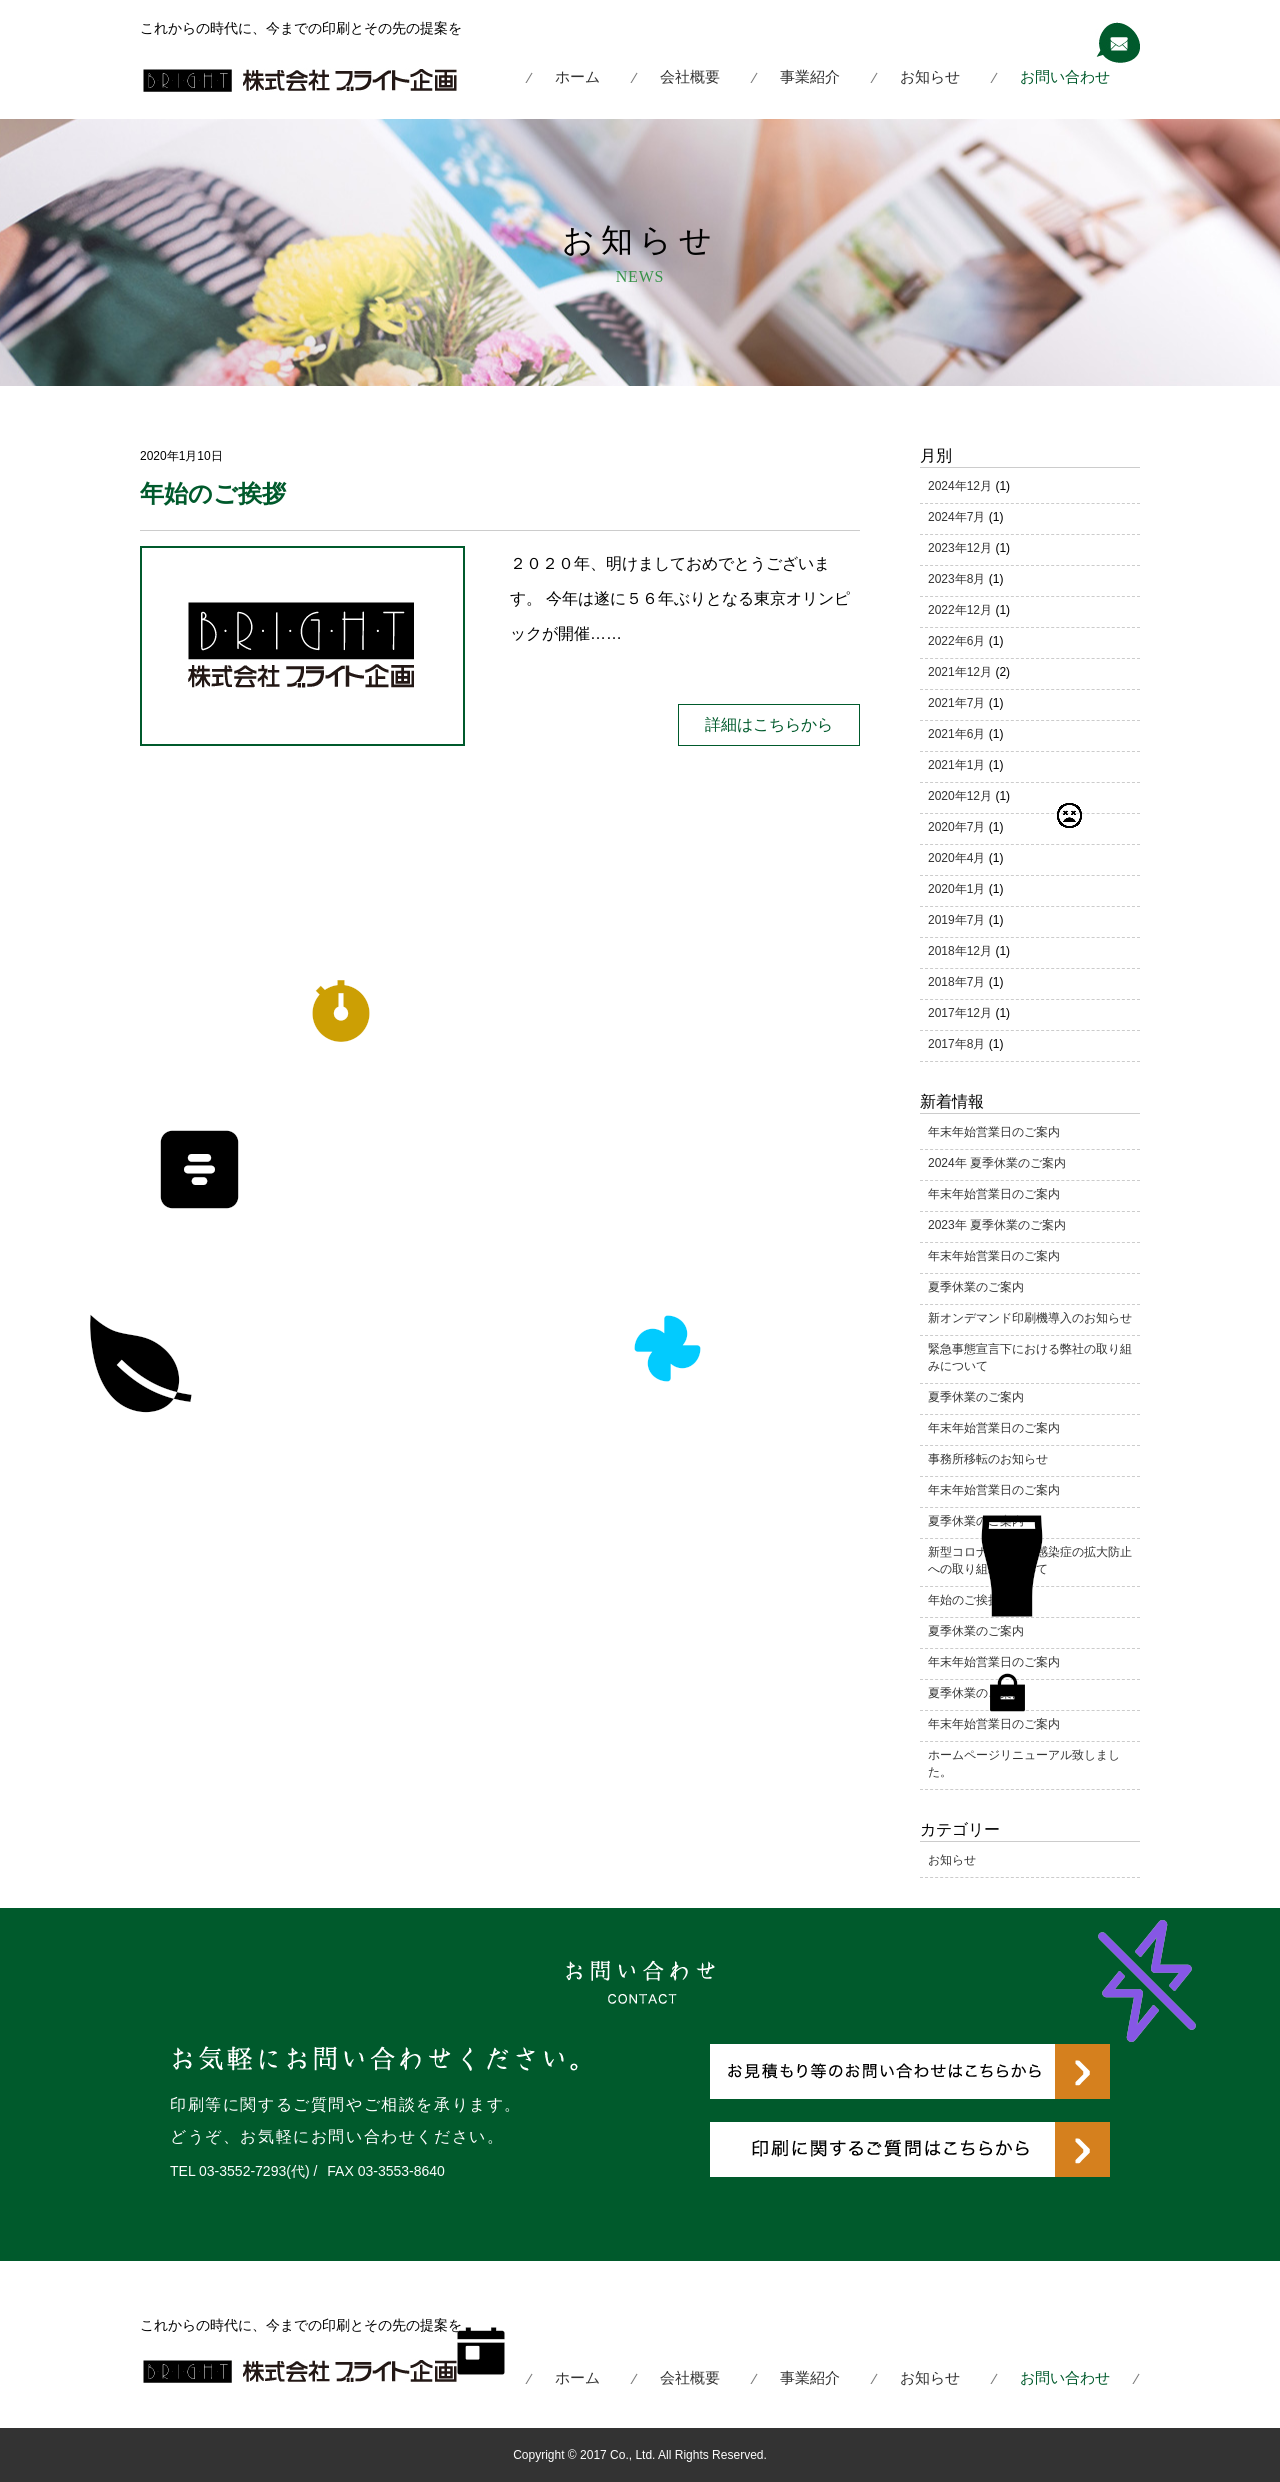 Image resolution: width=1280 pixels, height=2482 pixels. I want to click on rate experience as very dissatisfied, so click(1069, 815).